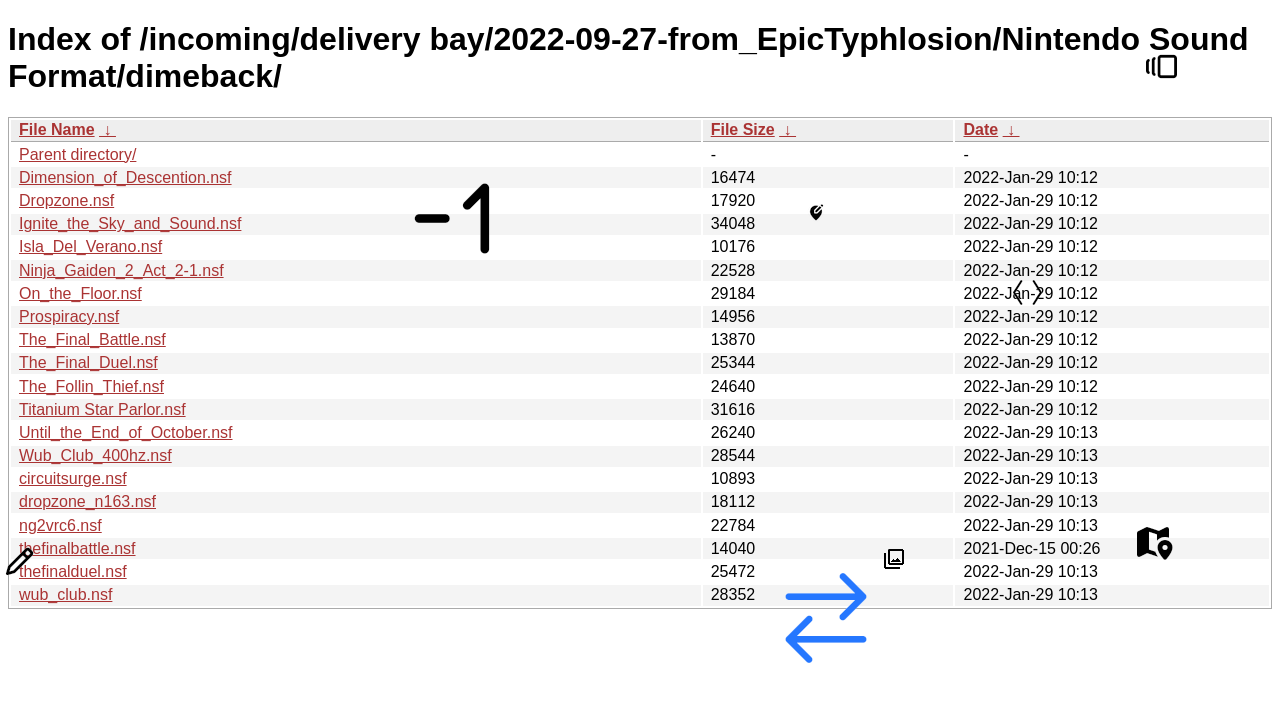 The width and height of the screenshot is (1280, 720). Describe the element at coordinates (1161, 66) in the screenshot. I see `view version history` at that location.